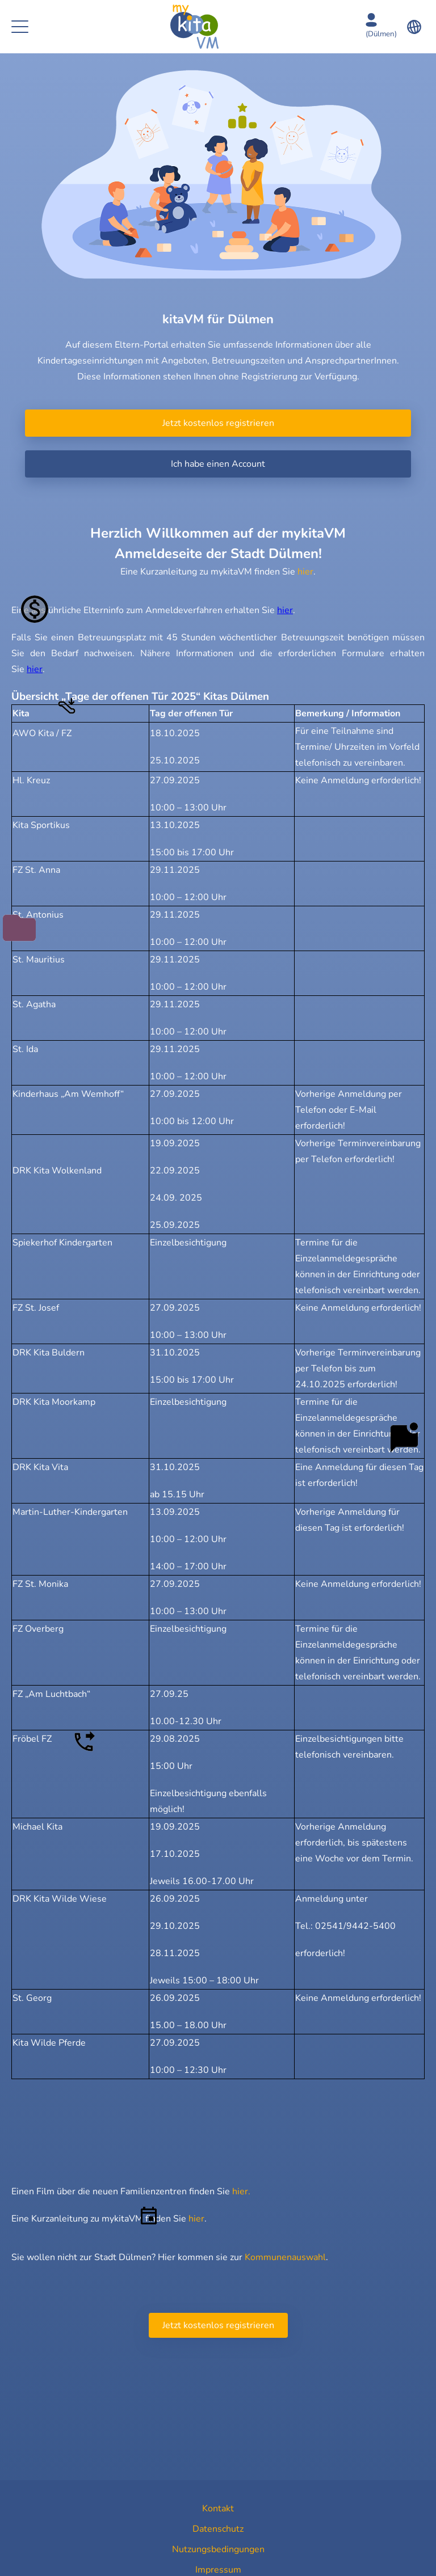 This screenshot has width=436, height=2576. I want to click on call forwarding is enabled, so click(83, 1742).